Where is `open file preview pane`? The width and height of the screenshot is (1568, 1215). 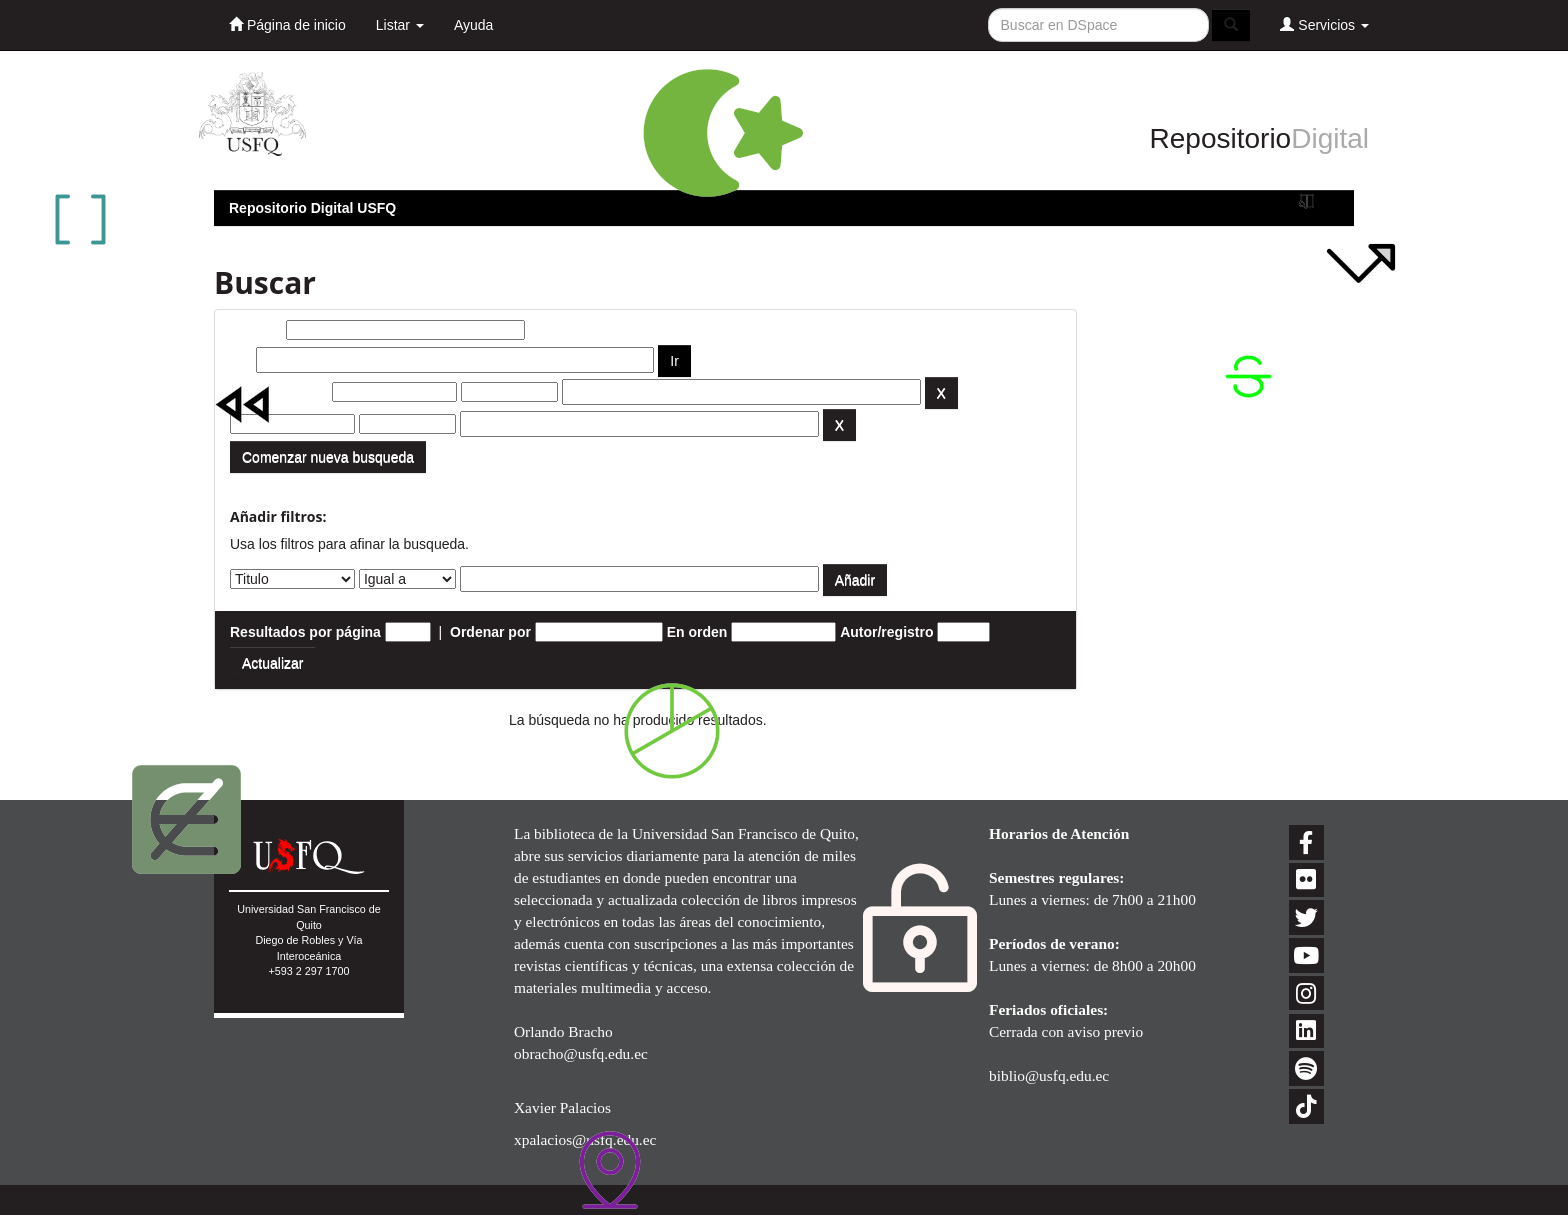 open file preview pane is located at coordinates (1306, 200).